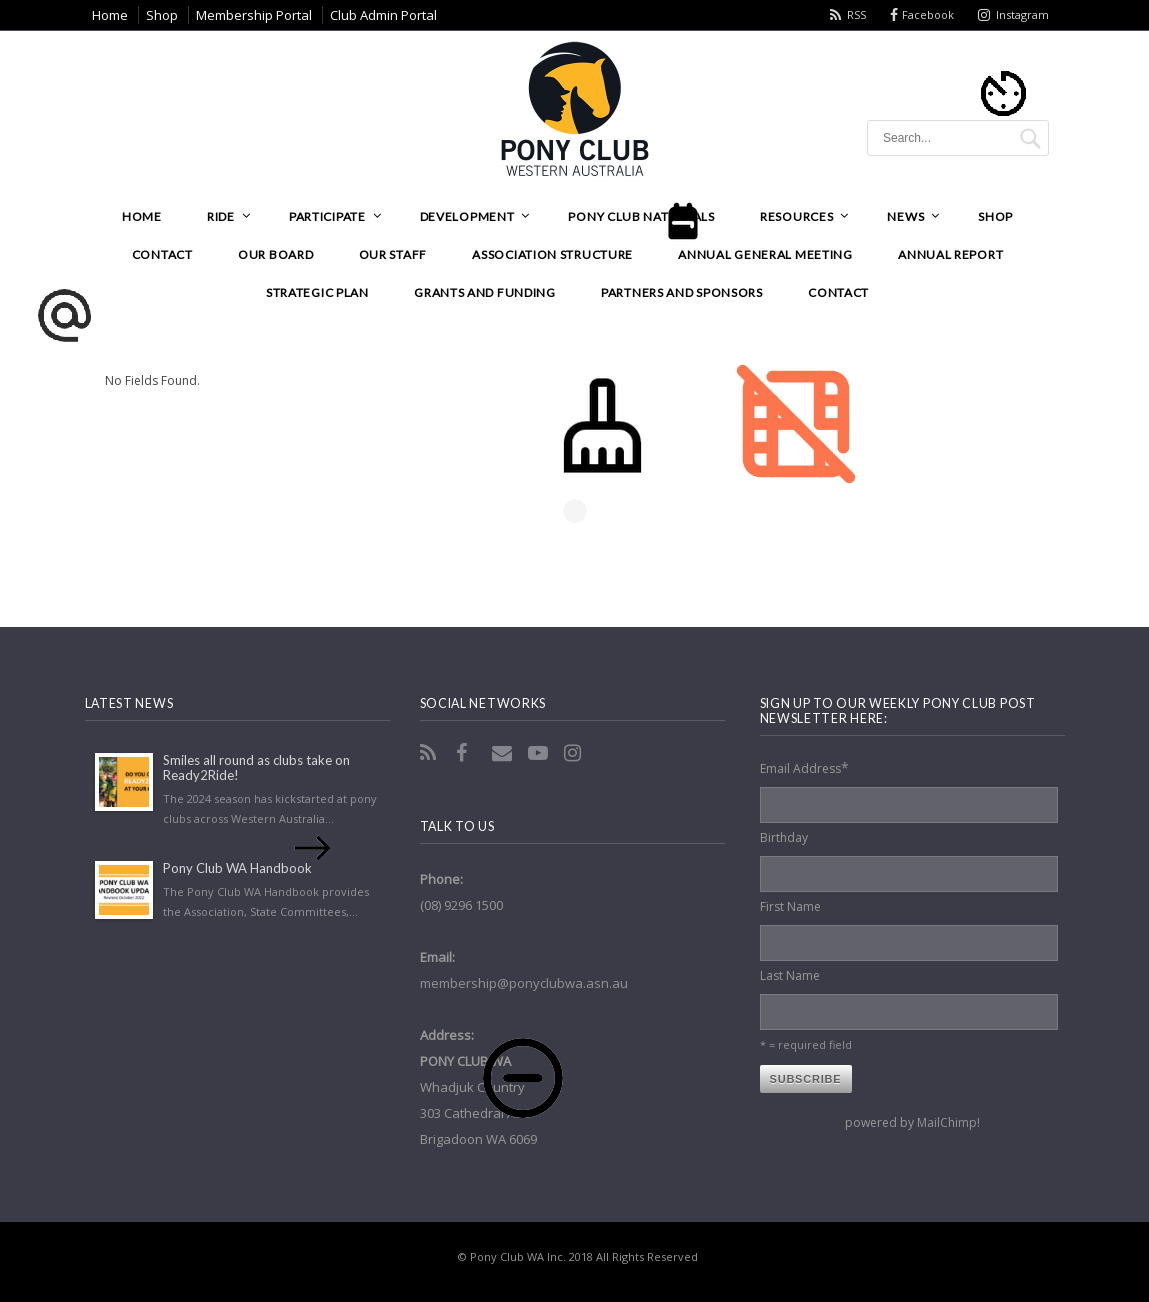 This screenshot has width=1149, height=1302. I want to click on access your backpack or bag inventory, so click(683, 221).